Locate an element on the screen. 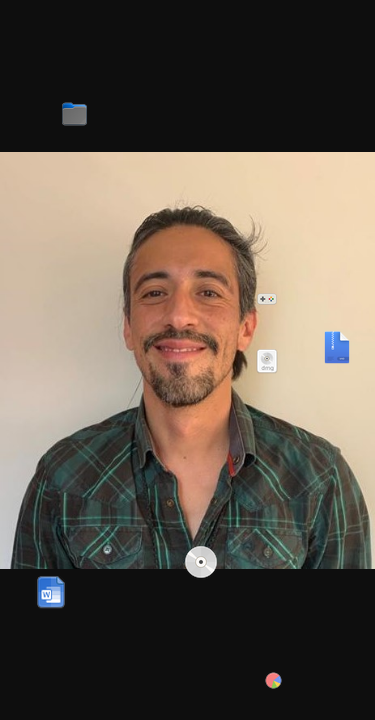 This screenshot has height=720, width=375. open folder to view contents is located at coordinates (74, 113).